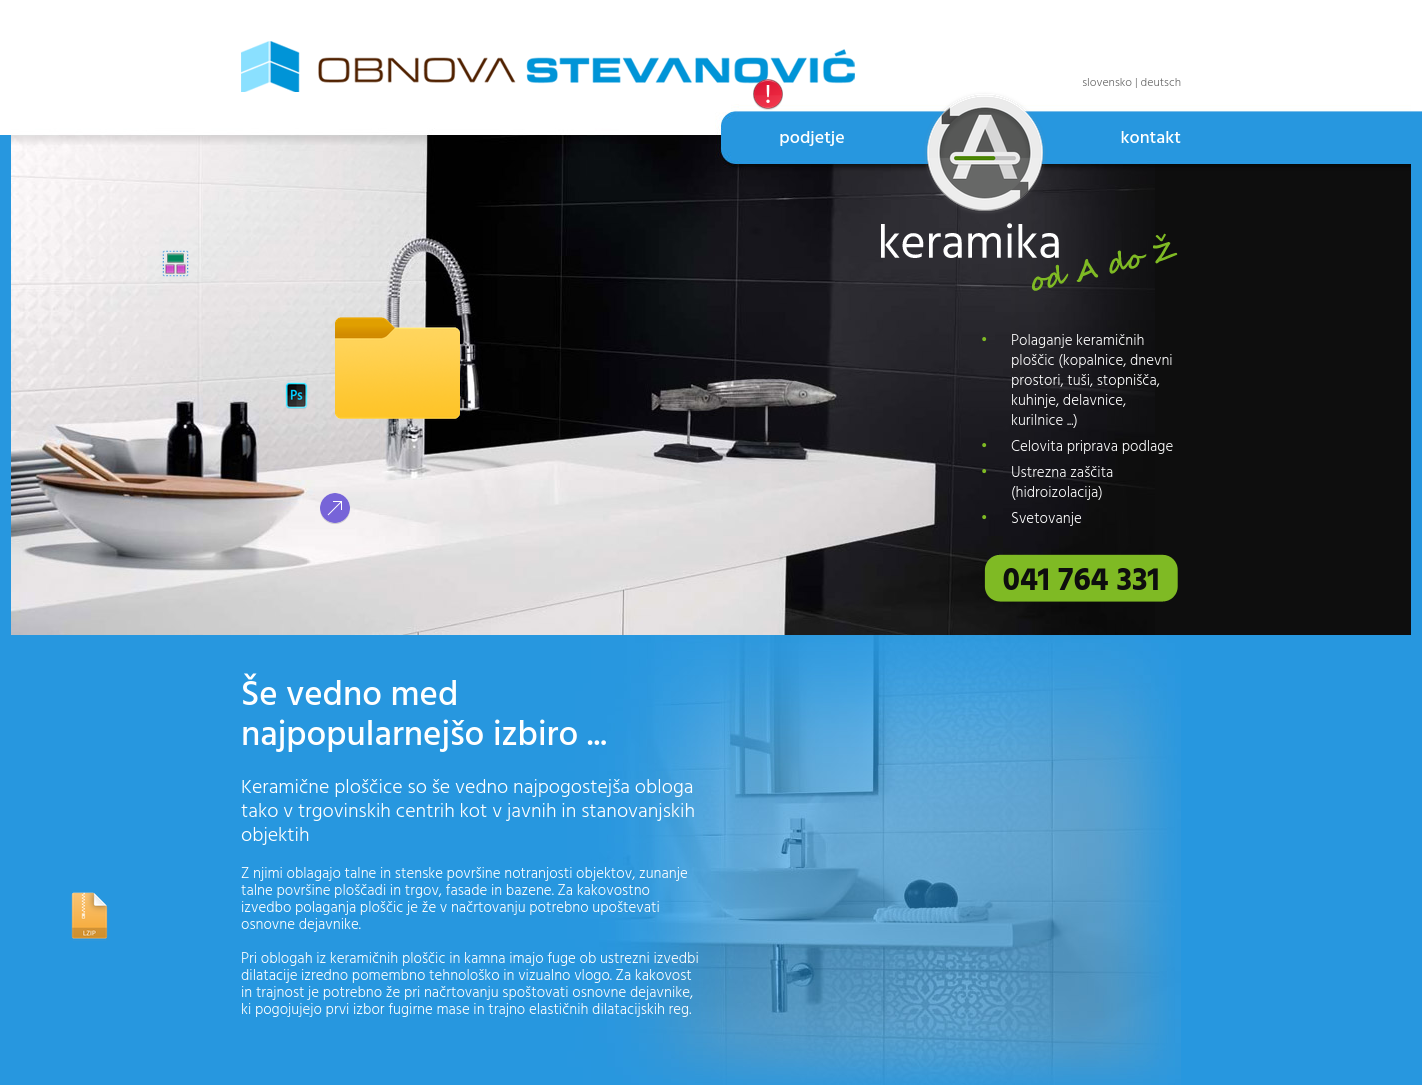 This screenshot has width=1422, height=1085. Describe the element at coordinates (985, 153) in the screenshot. I see `open the software updater application` at that location.